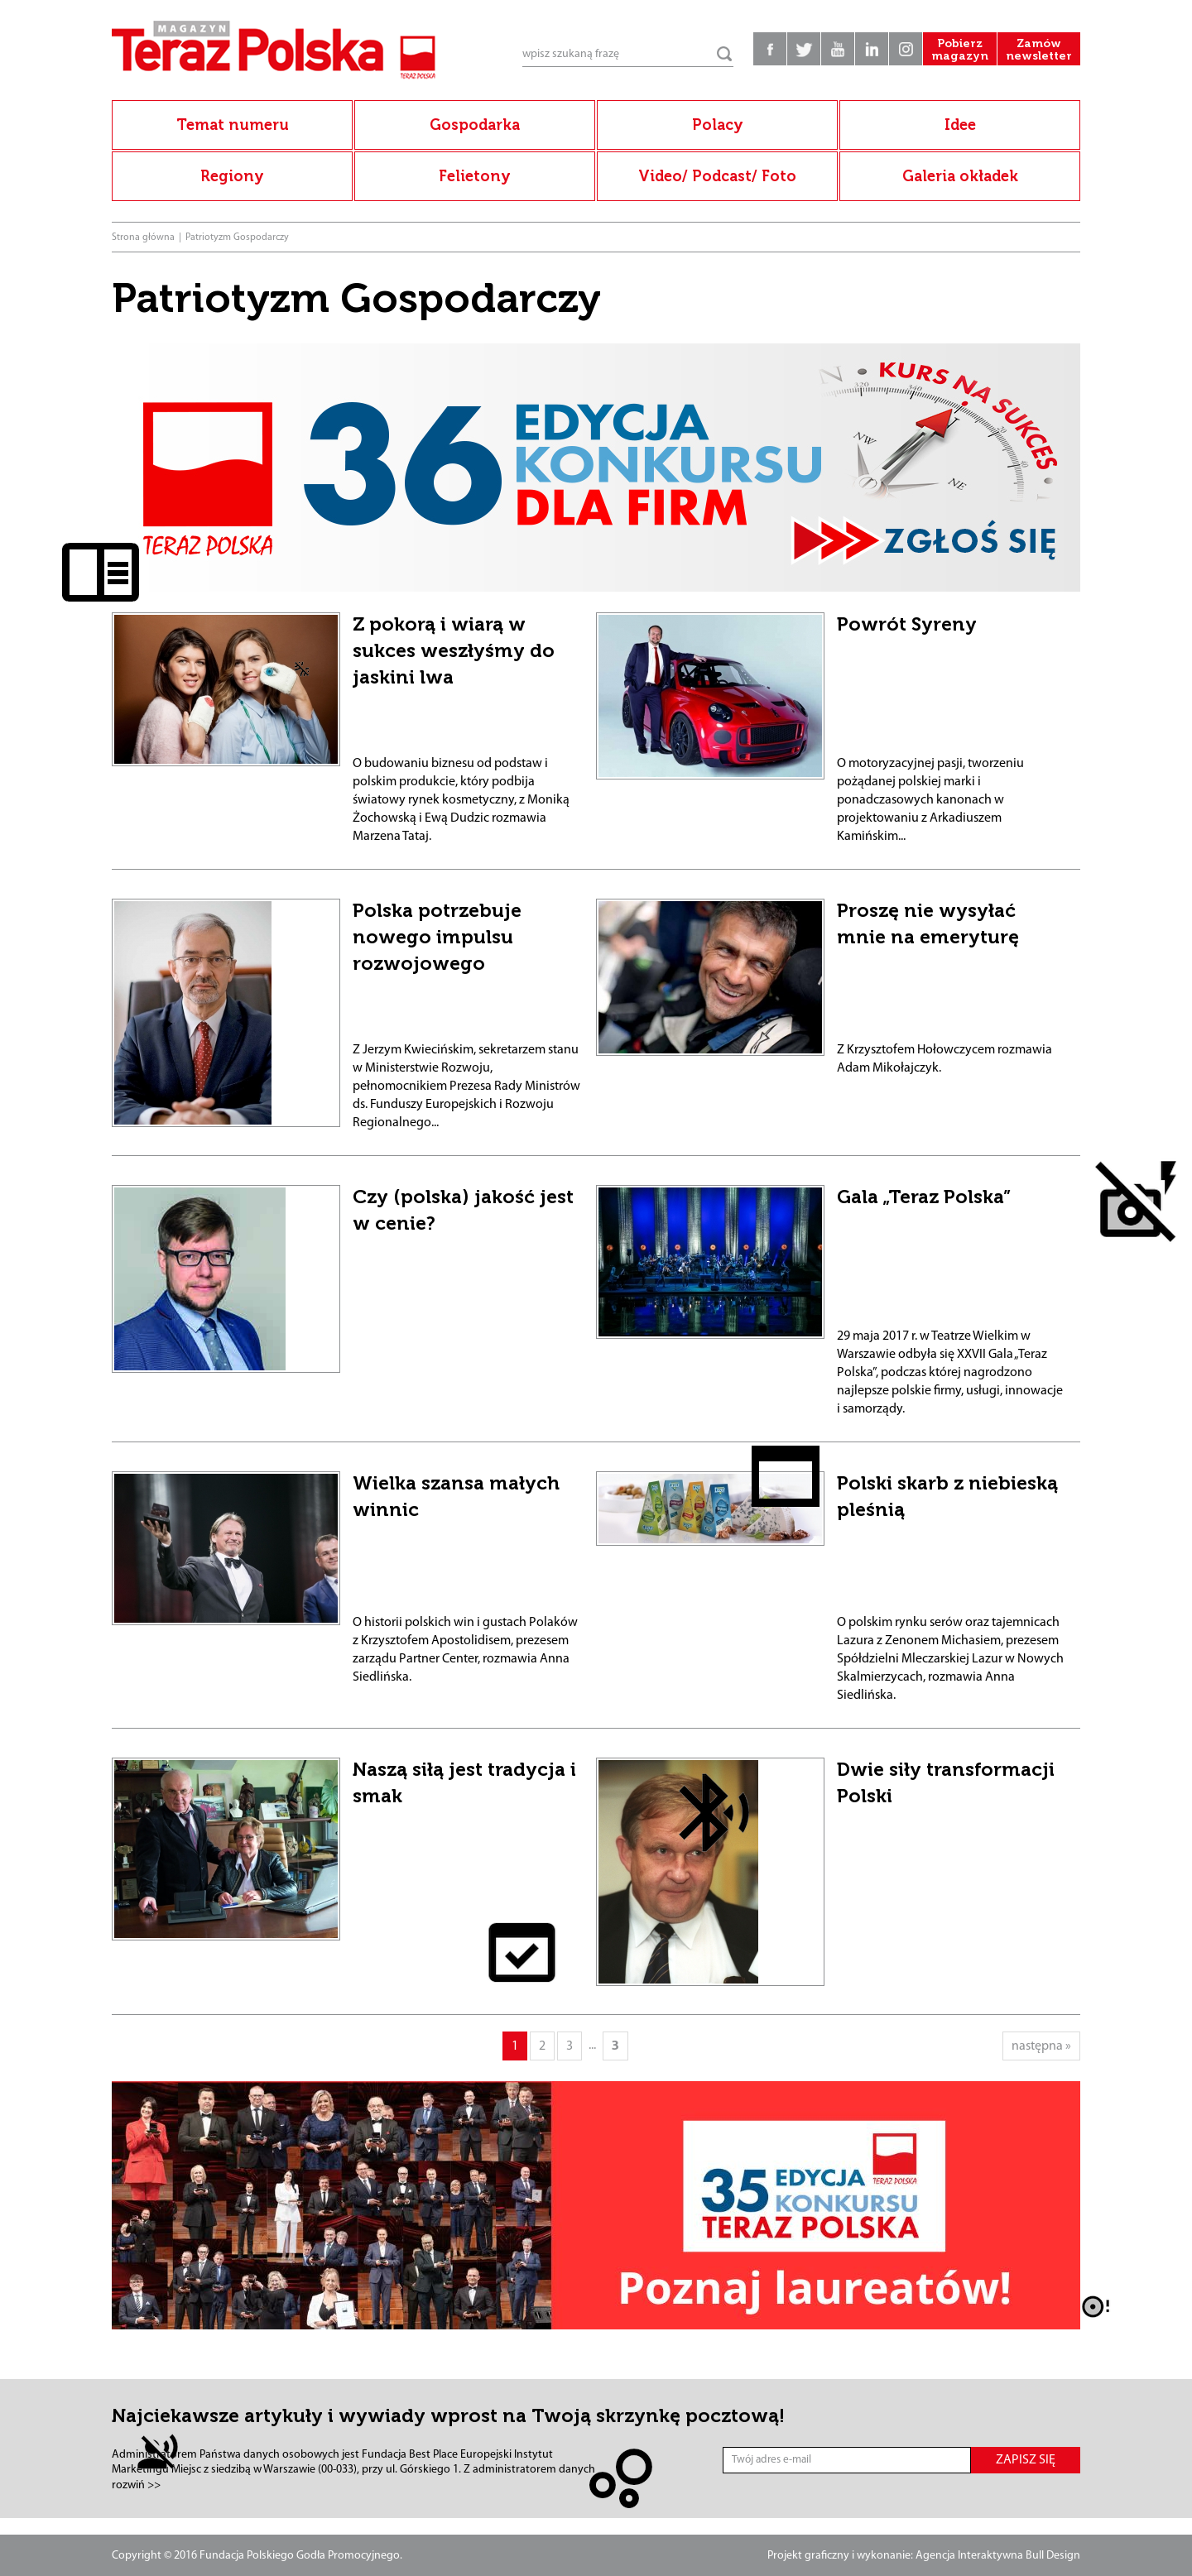  What do you see at coordinates (619, 2478) in the screenshot?
I see `view bubble chart visualization` at bounding box center [619, 2478].